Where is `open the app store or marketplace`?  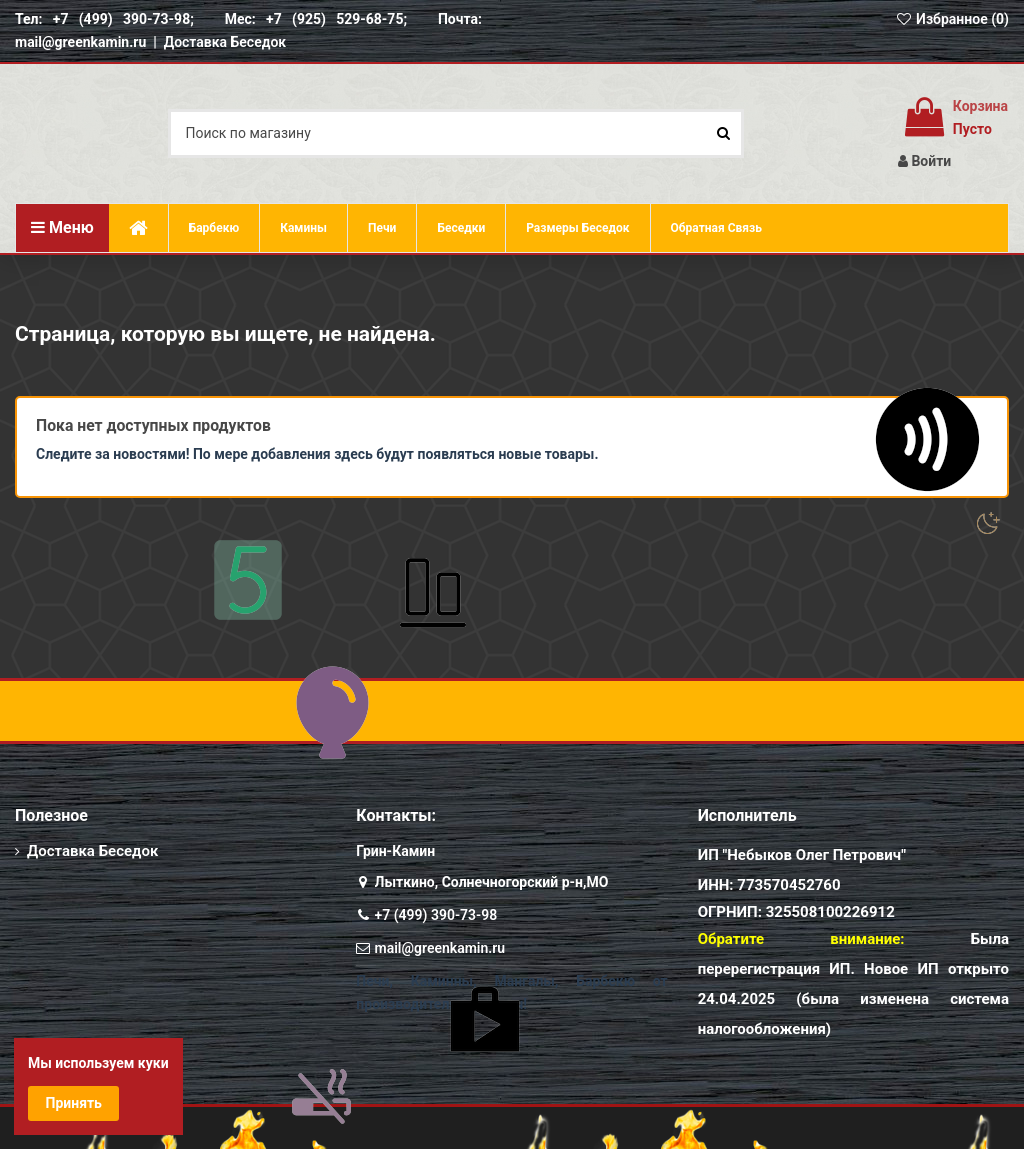
open the app store or marketplace is located at coordinates (485, 1021).